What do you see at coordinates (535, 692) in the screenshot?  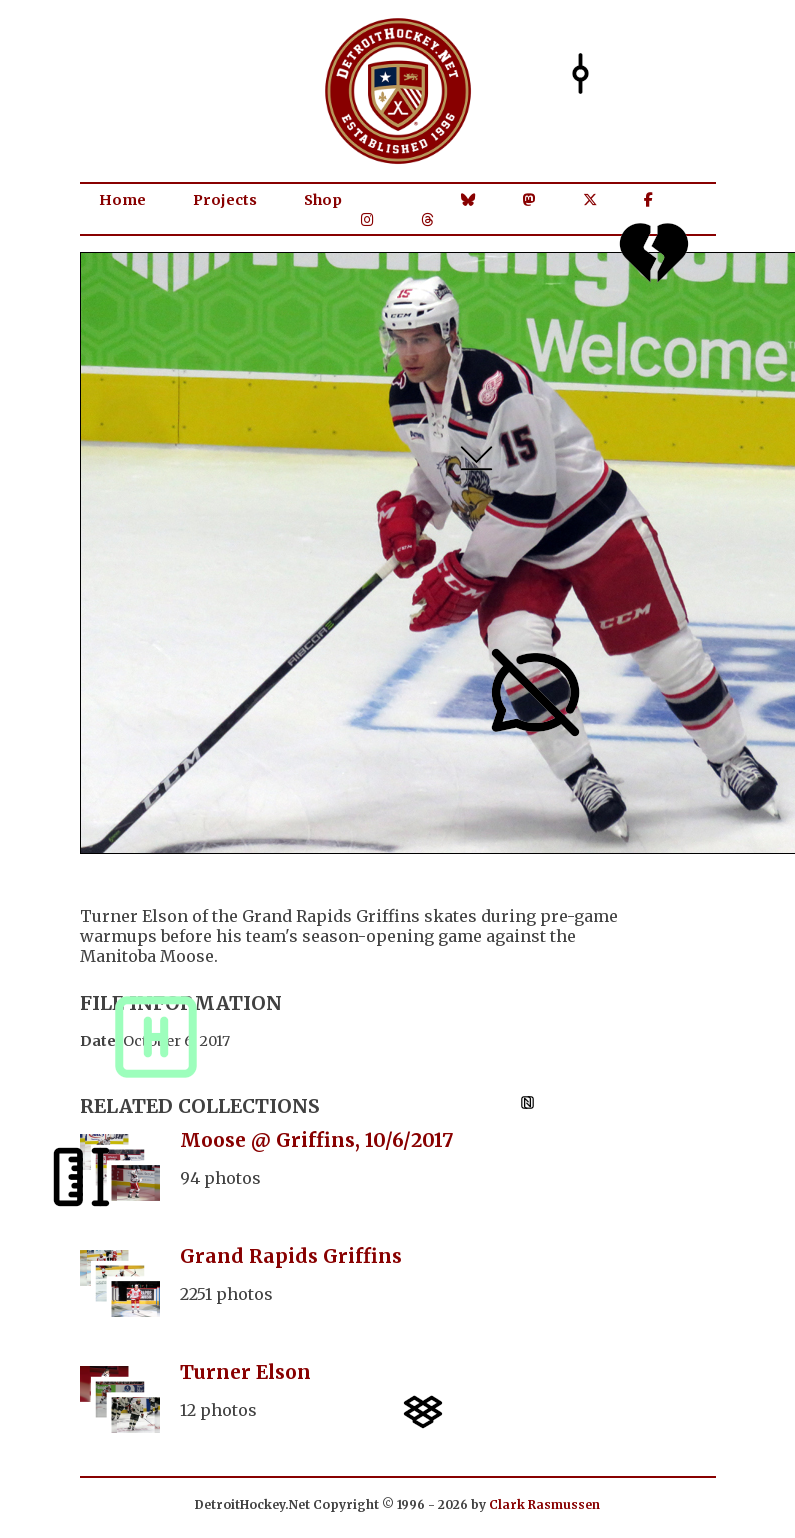 I see `messaging is disabled or unavailable` at bounding box center [535, 692].